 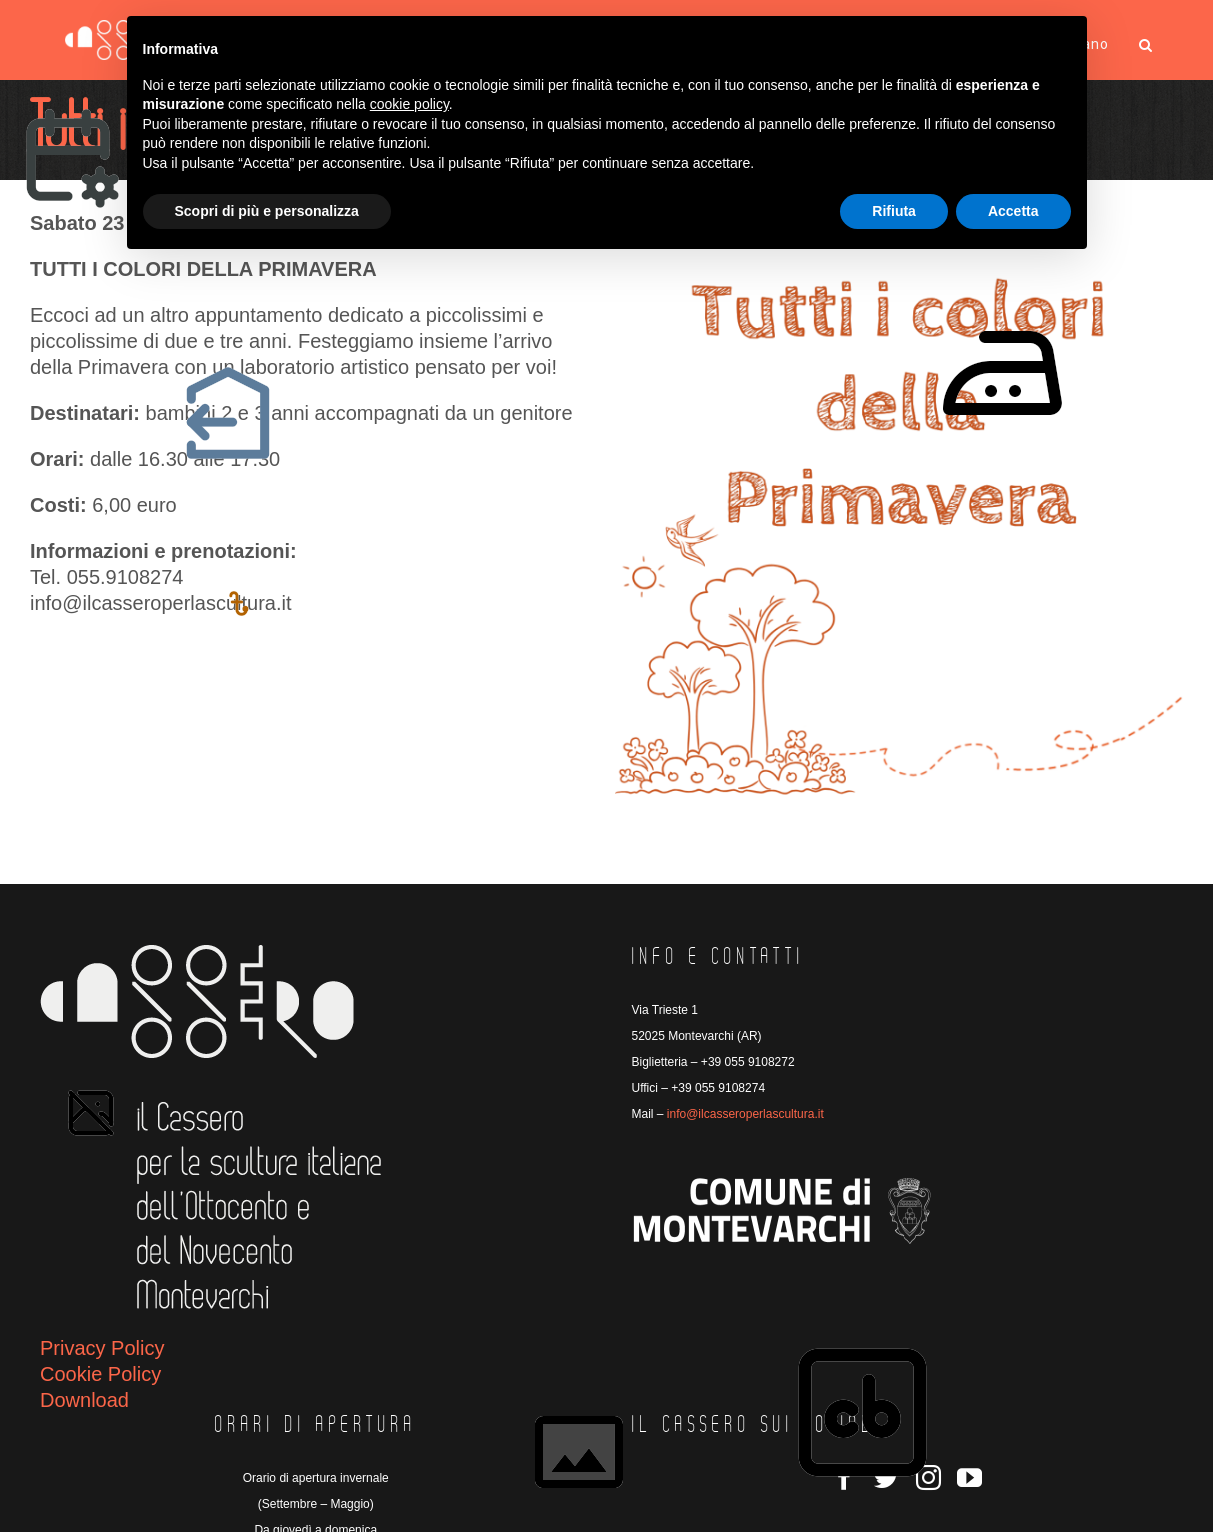 What do you see at coordinates (1003, 373) in the screenshot?
I see `iron clothing or fabric items` at bounding box center [1003, 373].